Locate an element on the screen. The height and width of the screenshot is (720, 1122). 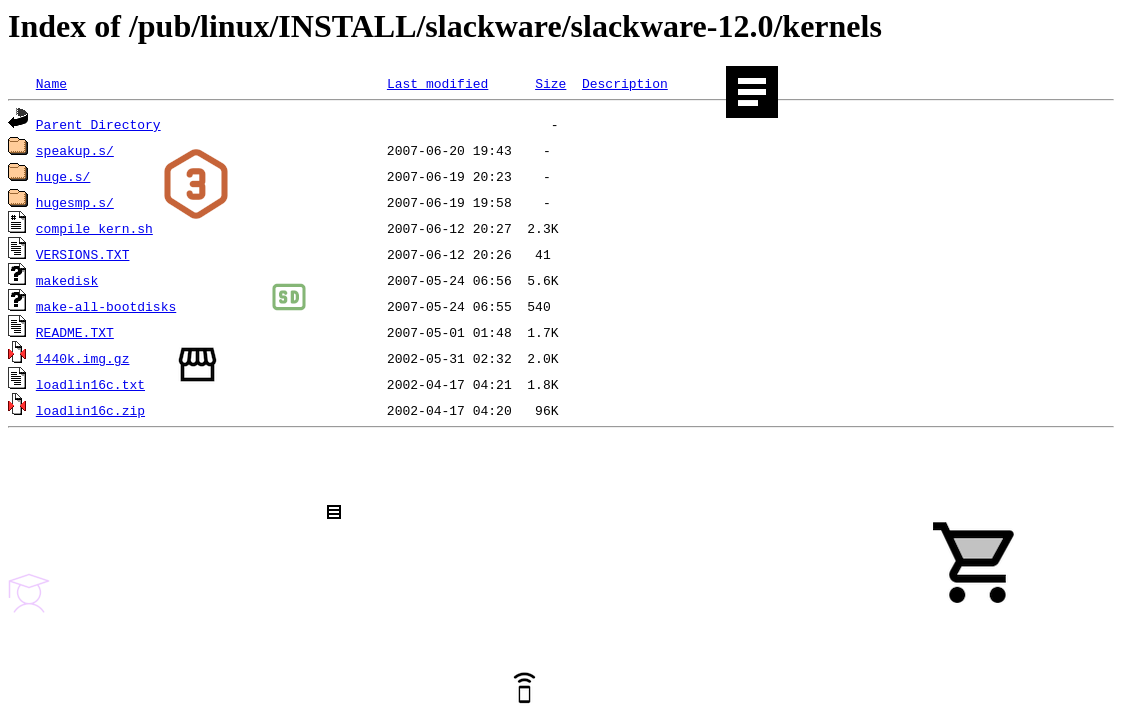
browse or access the marketplace is located at coordinates (197, 364).